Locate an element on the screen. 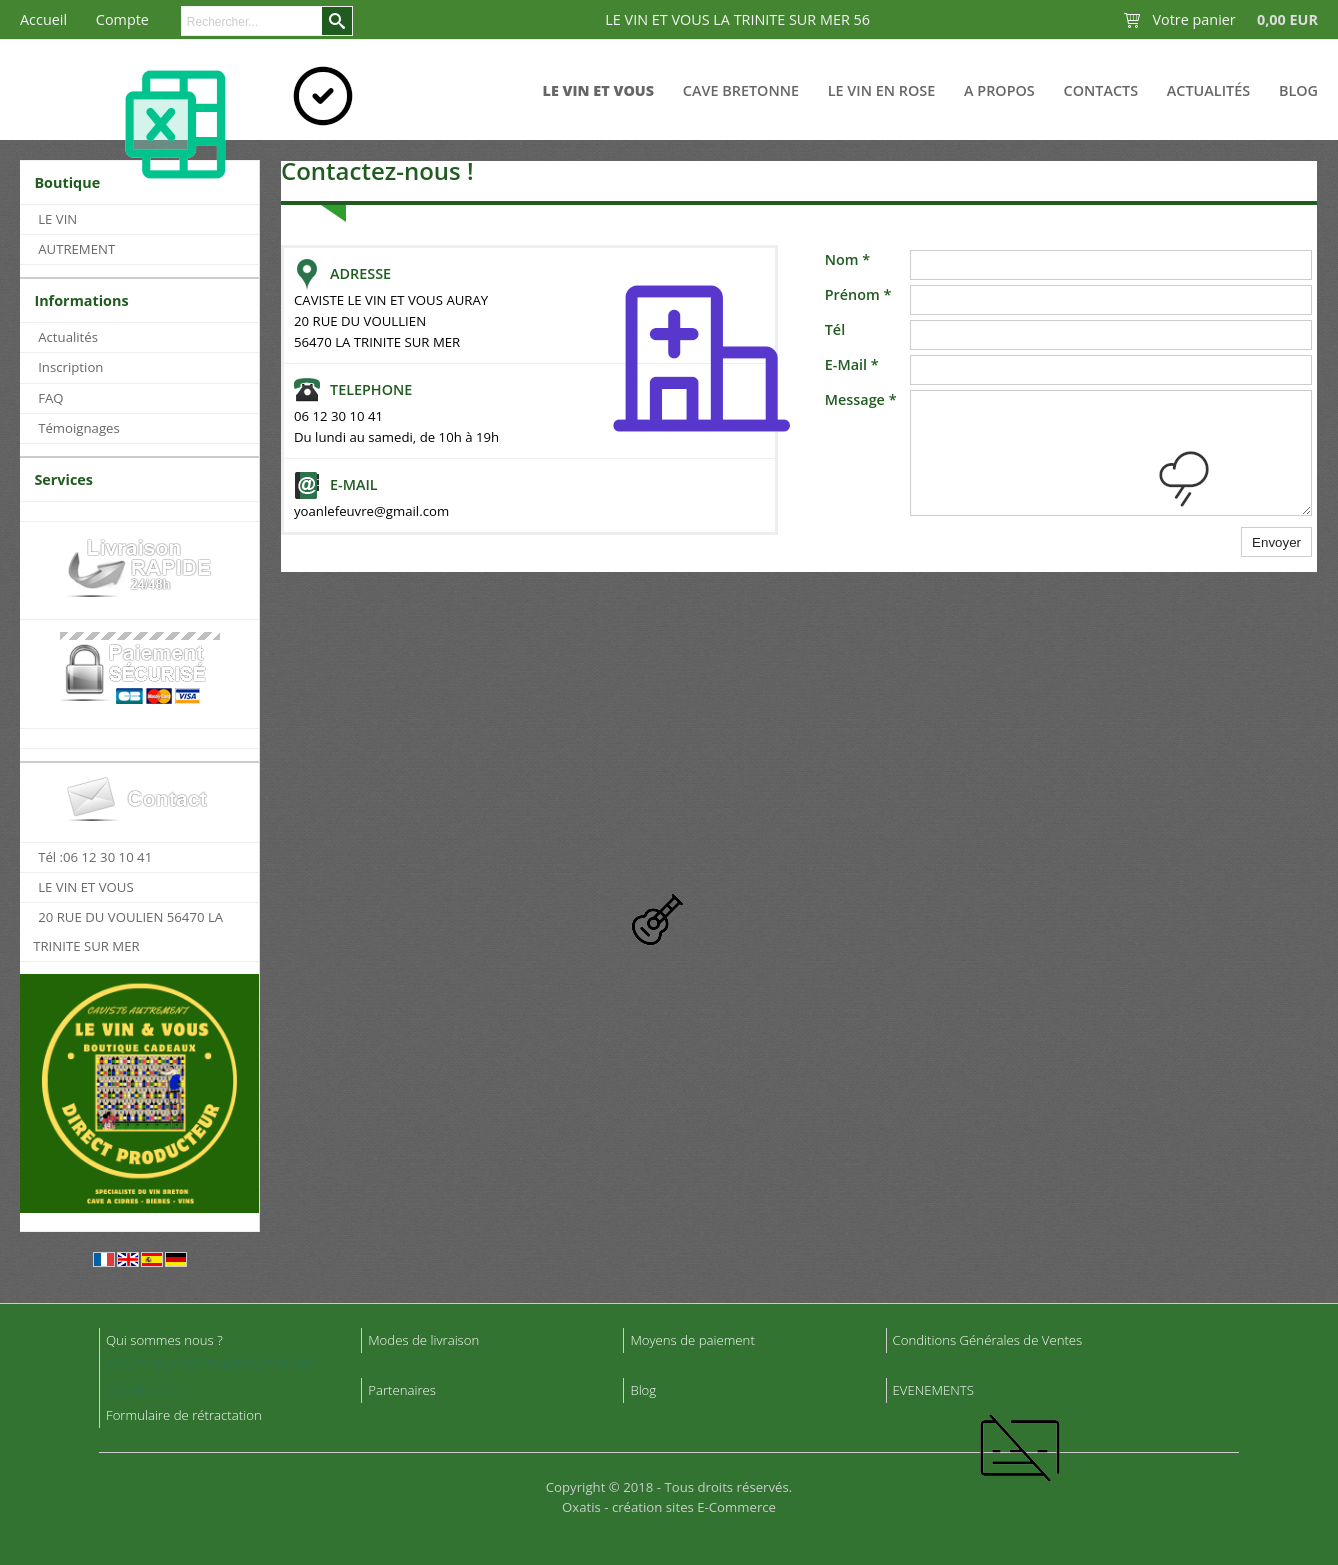 The image size is (1338, 1565). indicates task or action completed successfully is located at coordinates (323, 96).